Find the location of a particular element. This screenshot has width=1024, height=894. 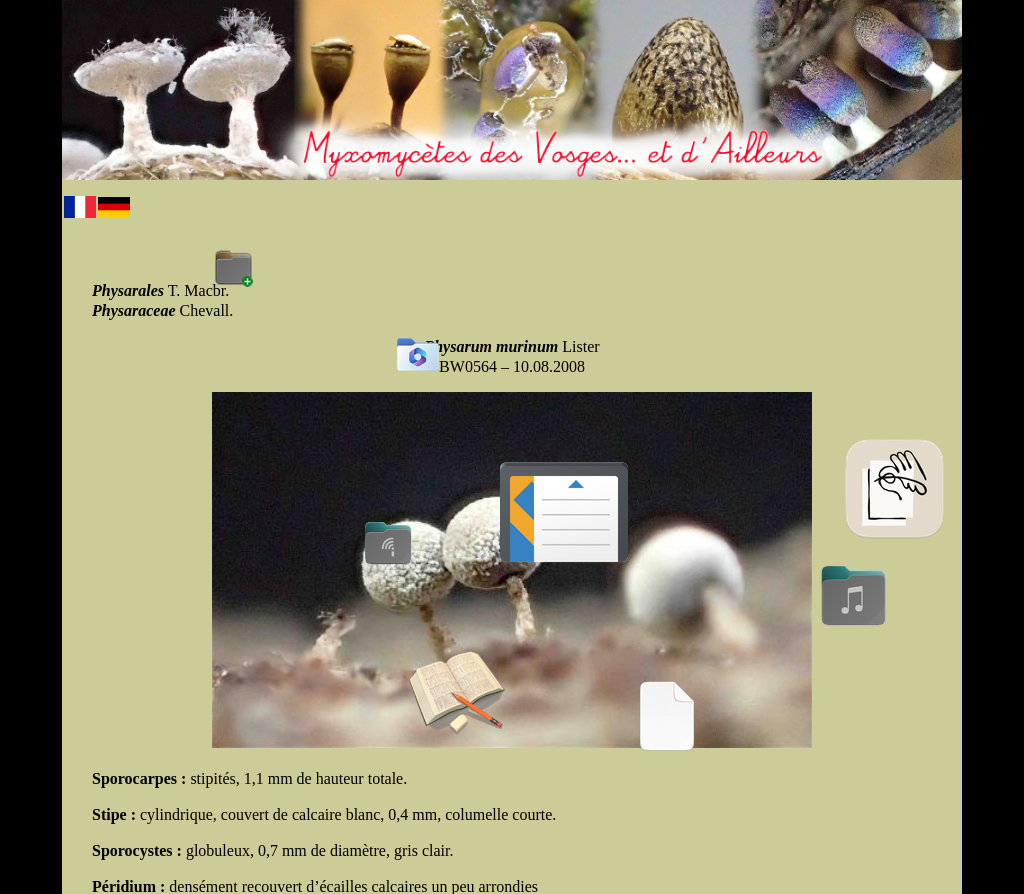

open Claude Notes app is located at coordinates (894, 488).